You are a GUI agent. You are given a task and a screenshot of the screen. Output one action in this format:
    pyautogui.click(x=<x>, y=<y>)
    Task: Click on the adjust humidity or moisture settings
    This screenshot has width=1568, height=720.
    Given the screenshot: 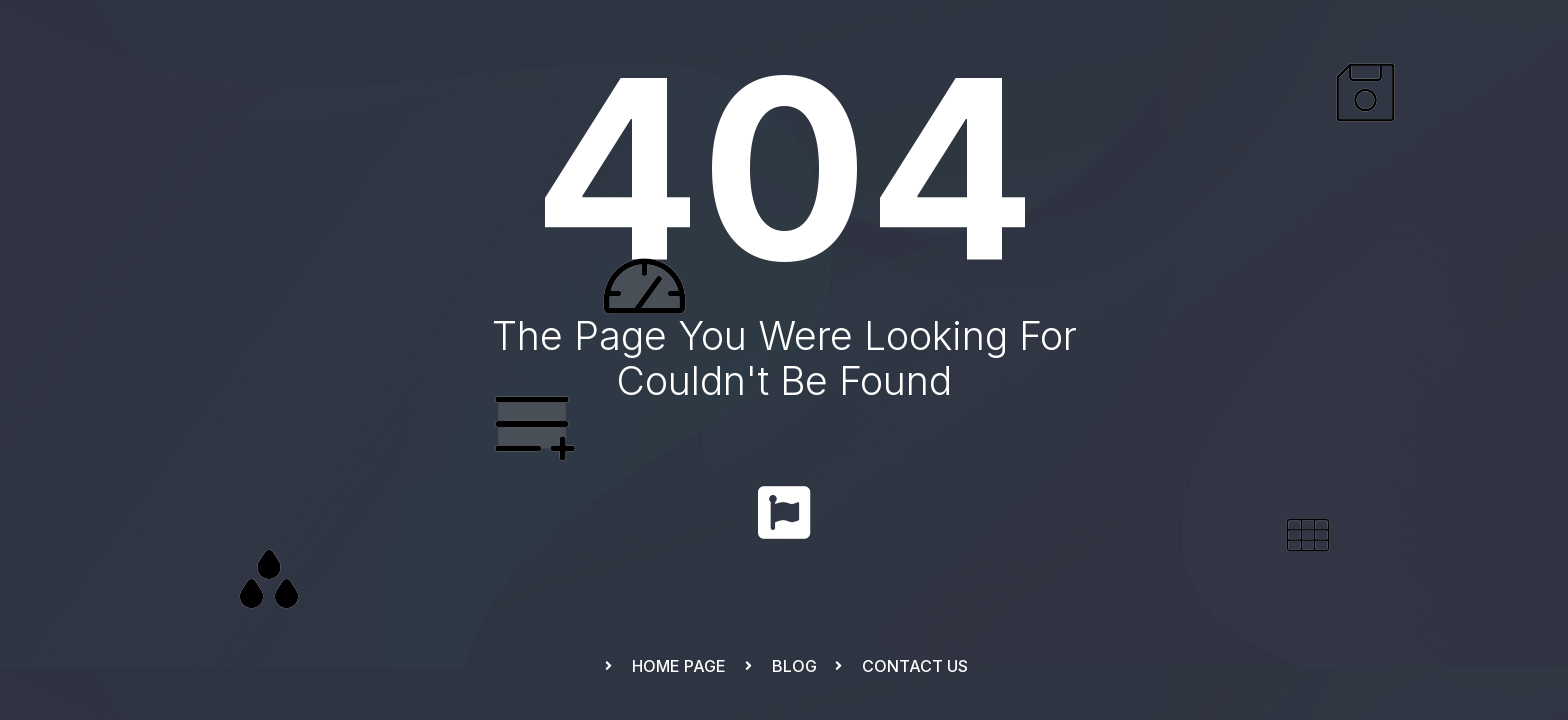 What is the action you would take?
    pyautogui.click(x=269, y=579)
    